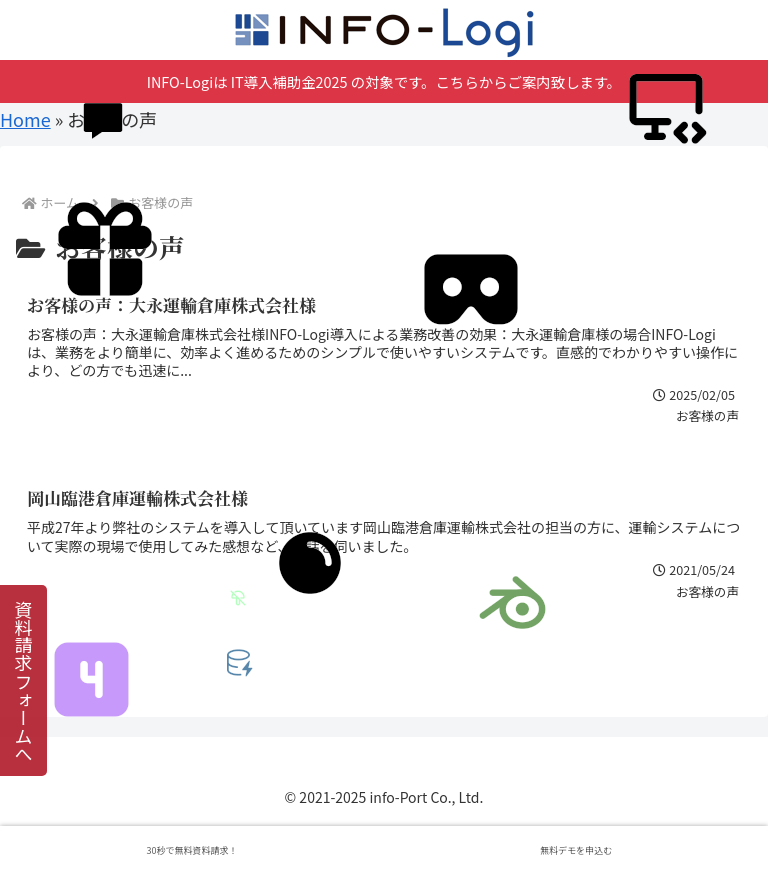 The height and width of the screenshot is (876, 768). I want to click on select option 4 from a numbered list, so click(91, 679).